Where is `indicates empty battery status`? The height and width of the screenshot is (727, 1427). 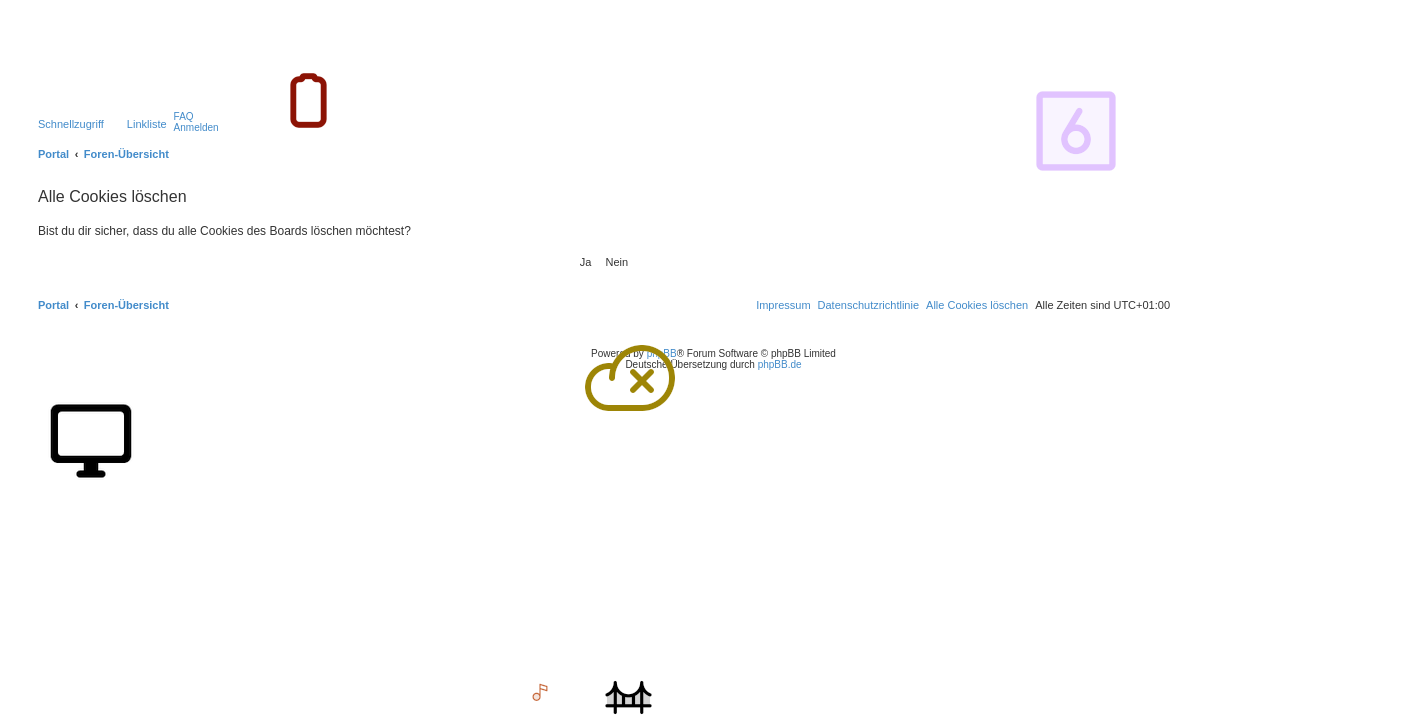 indicates empty battery status is located at coordinates (308, 100).